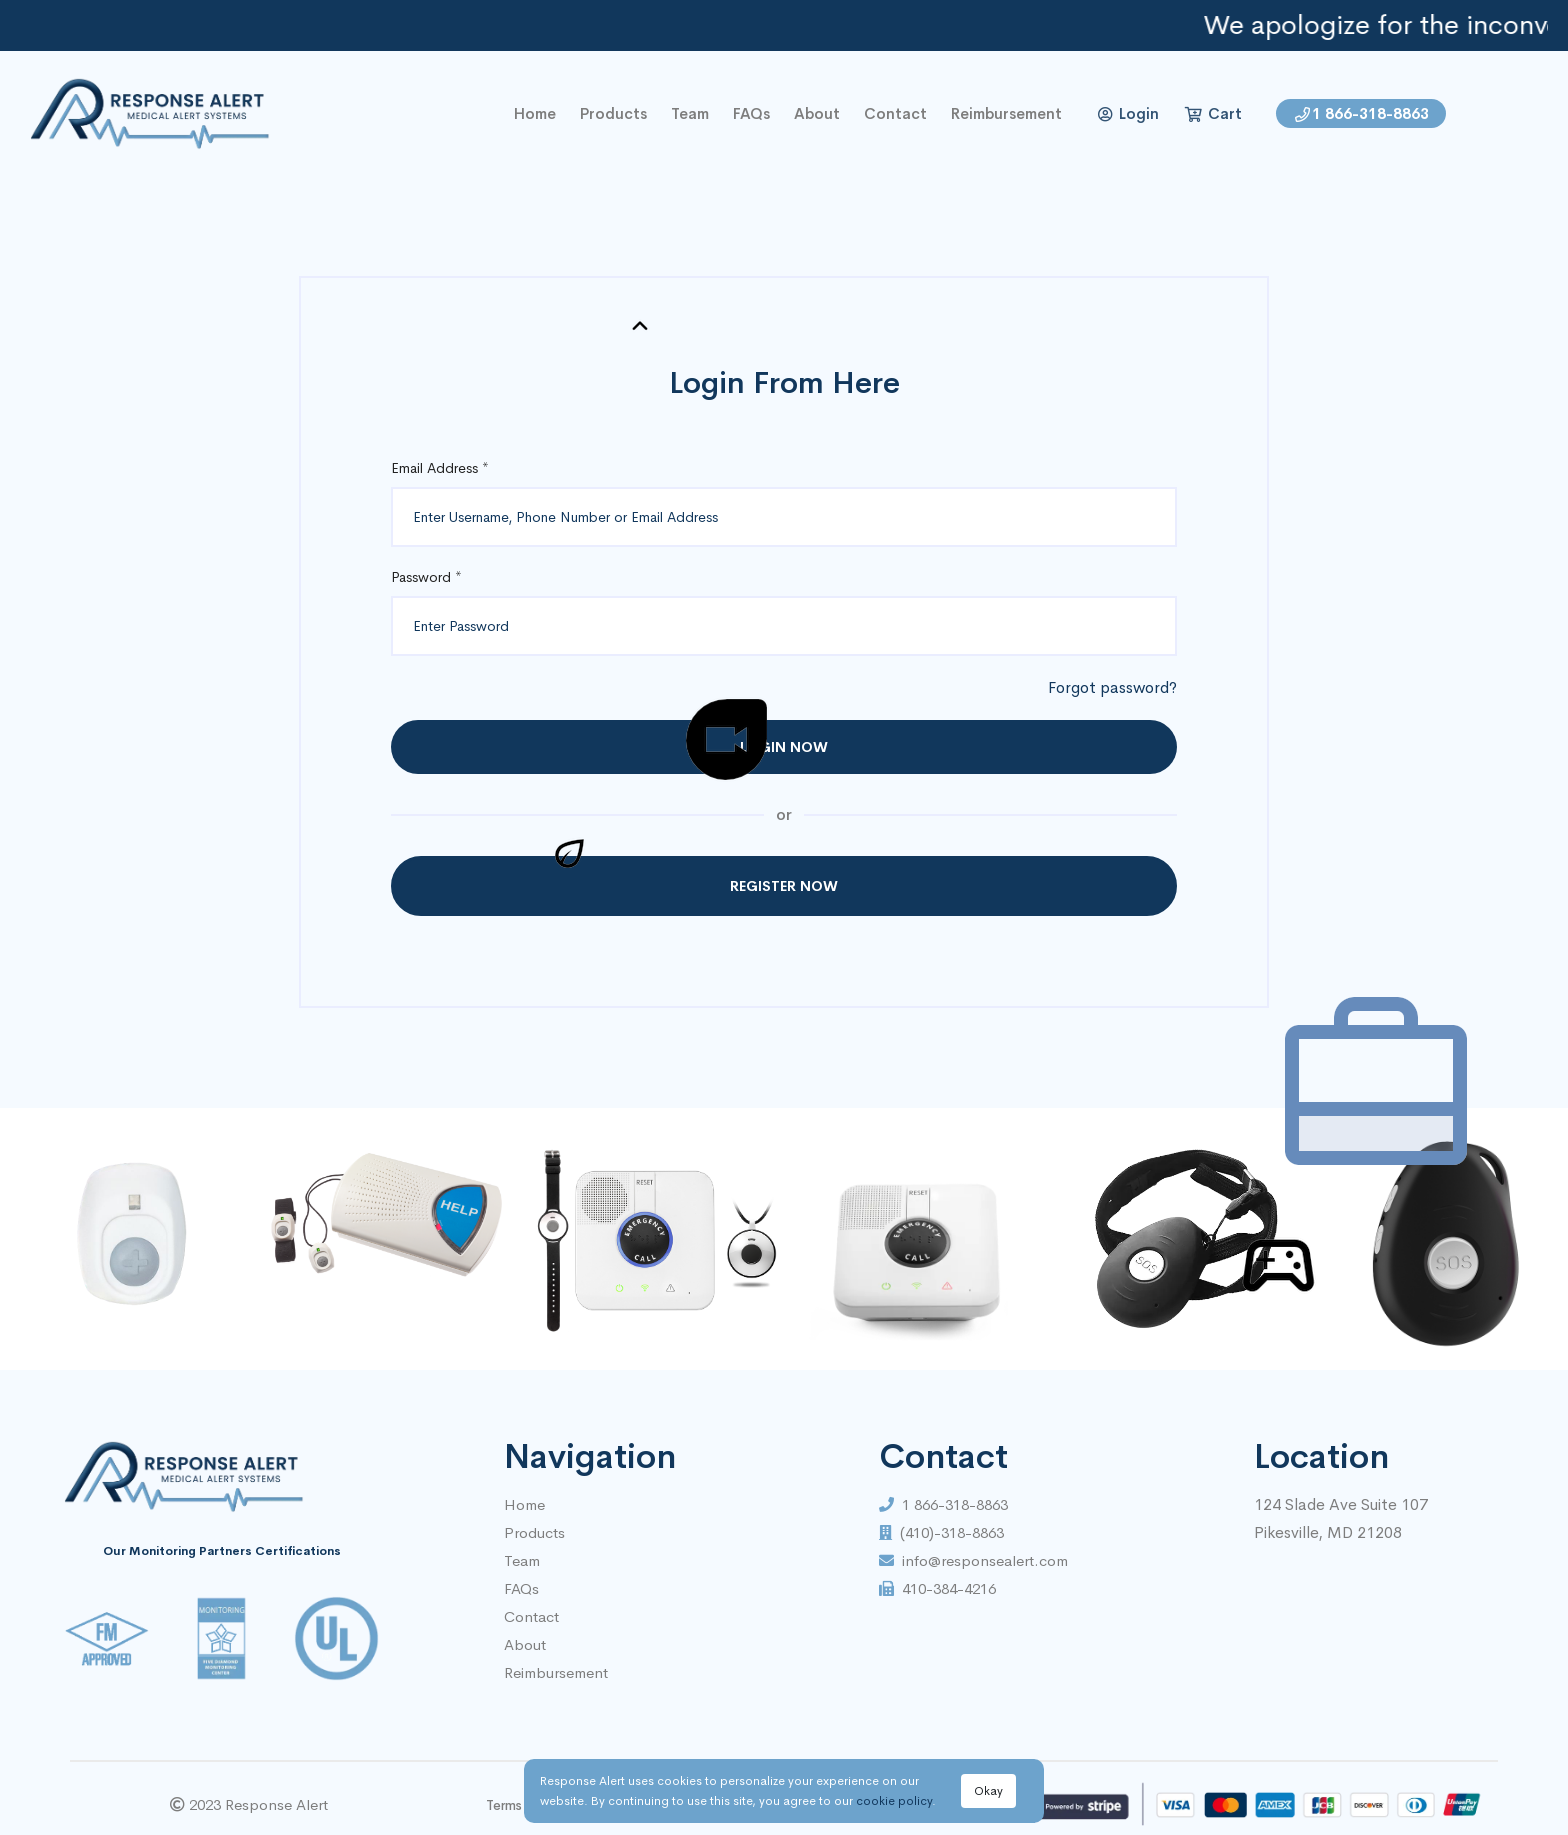 The image size is (1568, 1835). I want to click on collapse an expanded section, so click(640, 326).